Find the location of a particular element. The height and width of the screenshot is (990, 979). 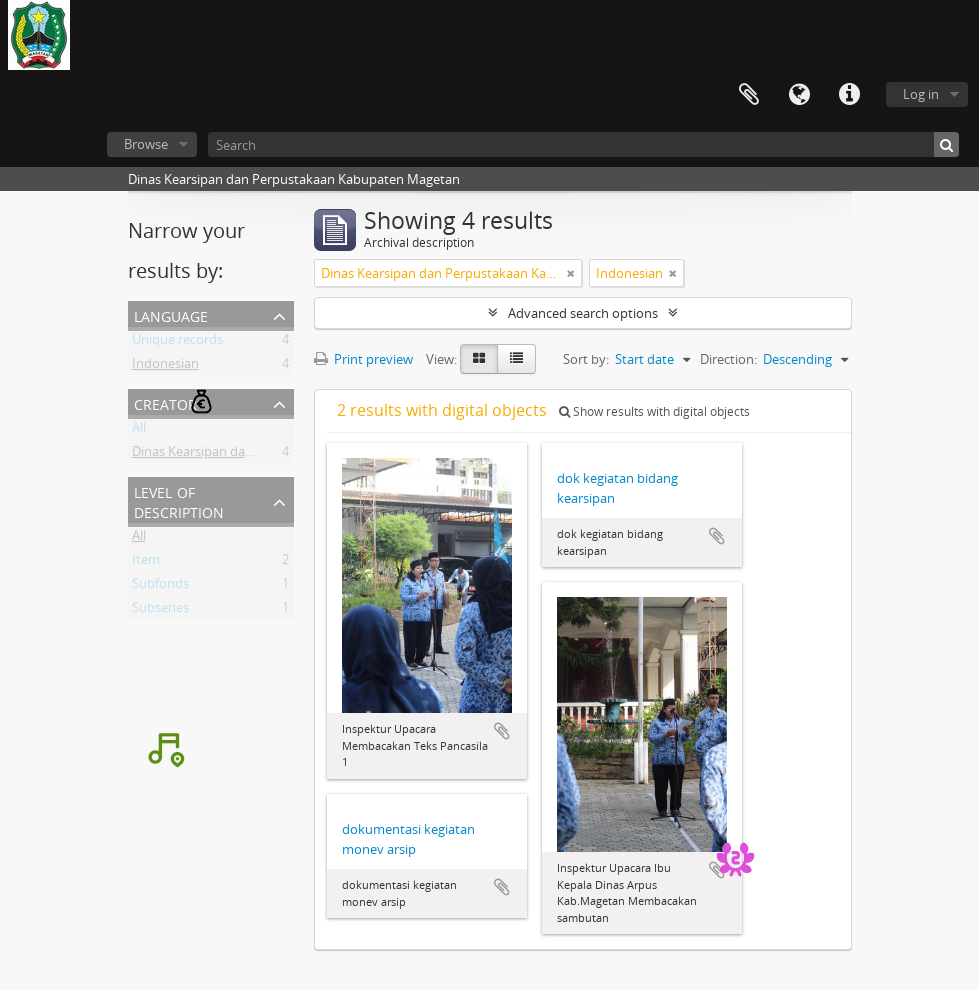

view music tagged with a location is located at coordinates (165, 748).